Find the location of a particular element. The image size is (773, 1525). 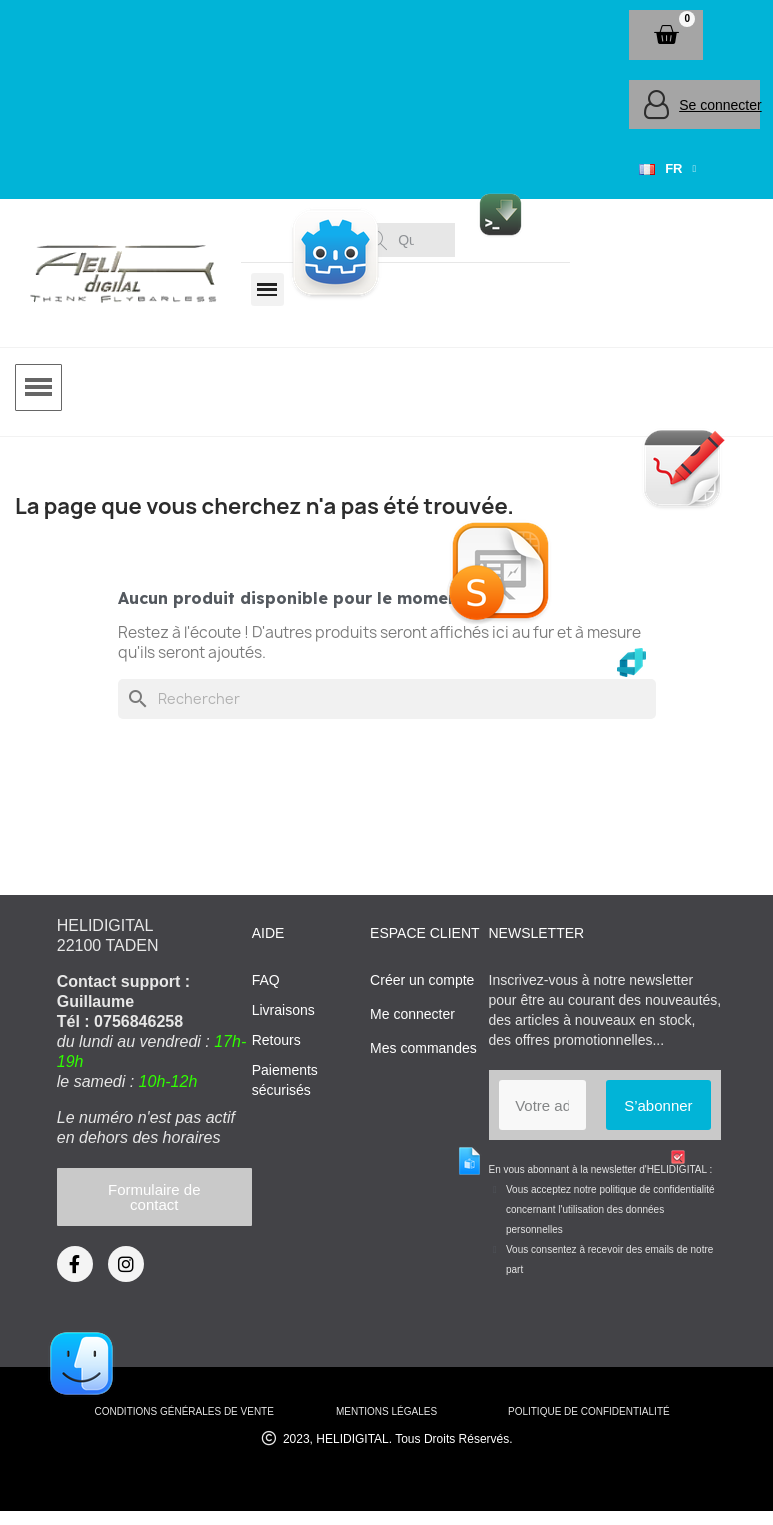

open system configuration settings is located at coordinates (678, 1157).